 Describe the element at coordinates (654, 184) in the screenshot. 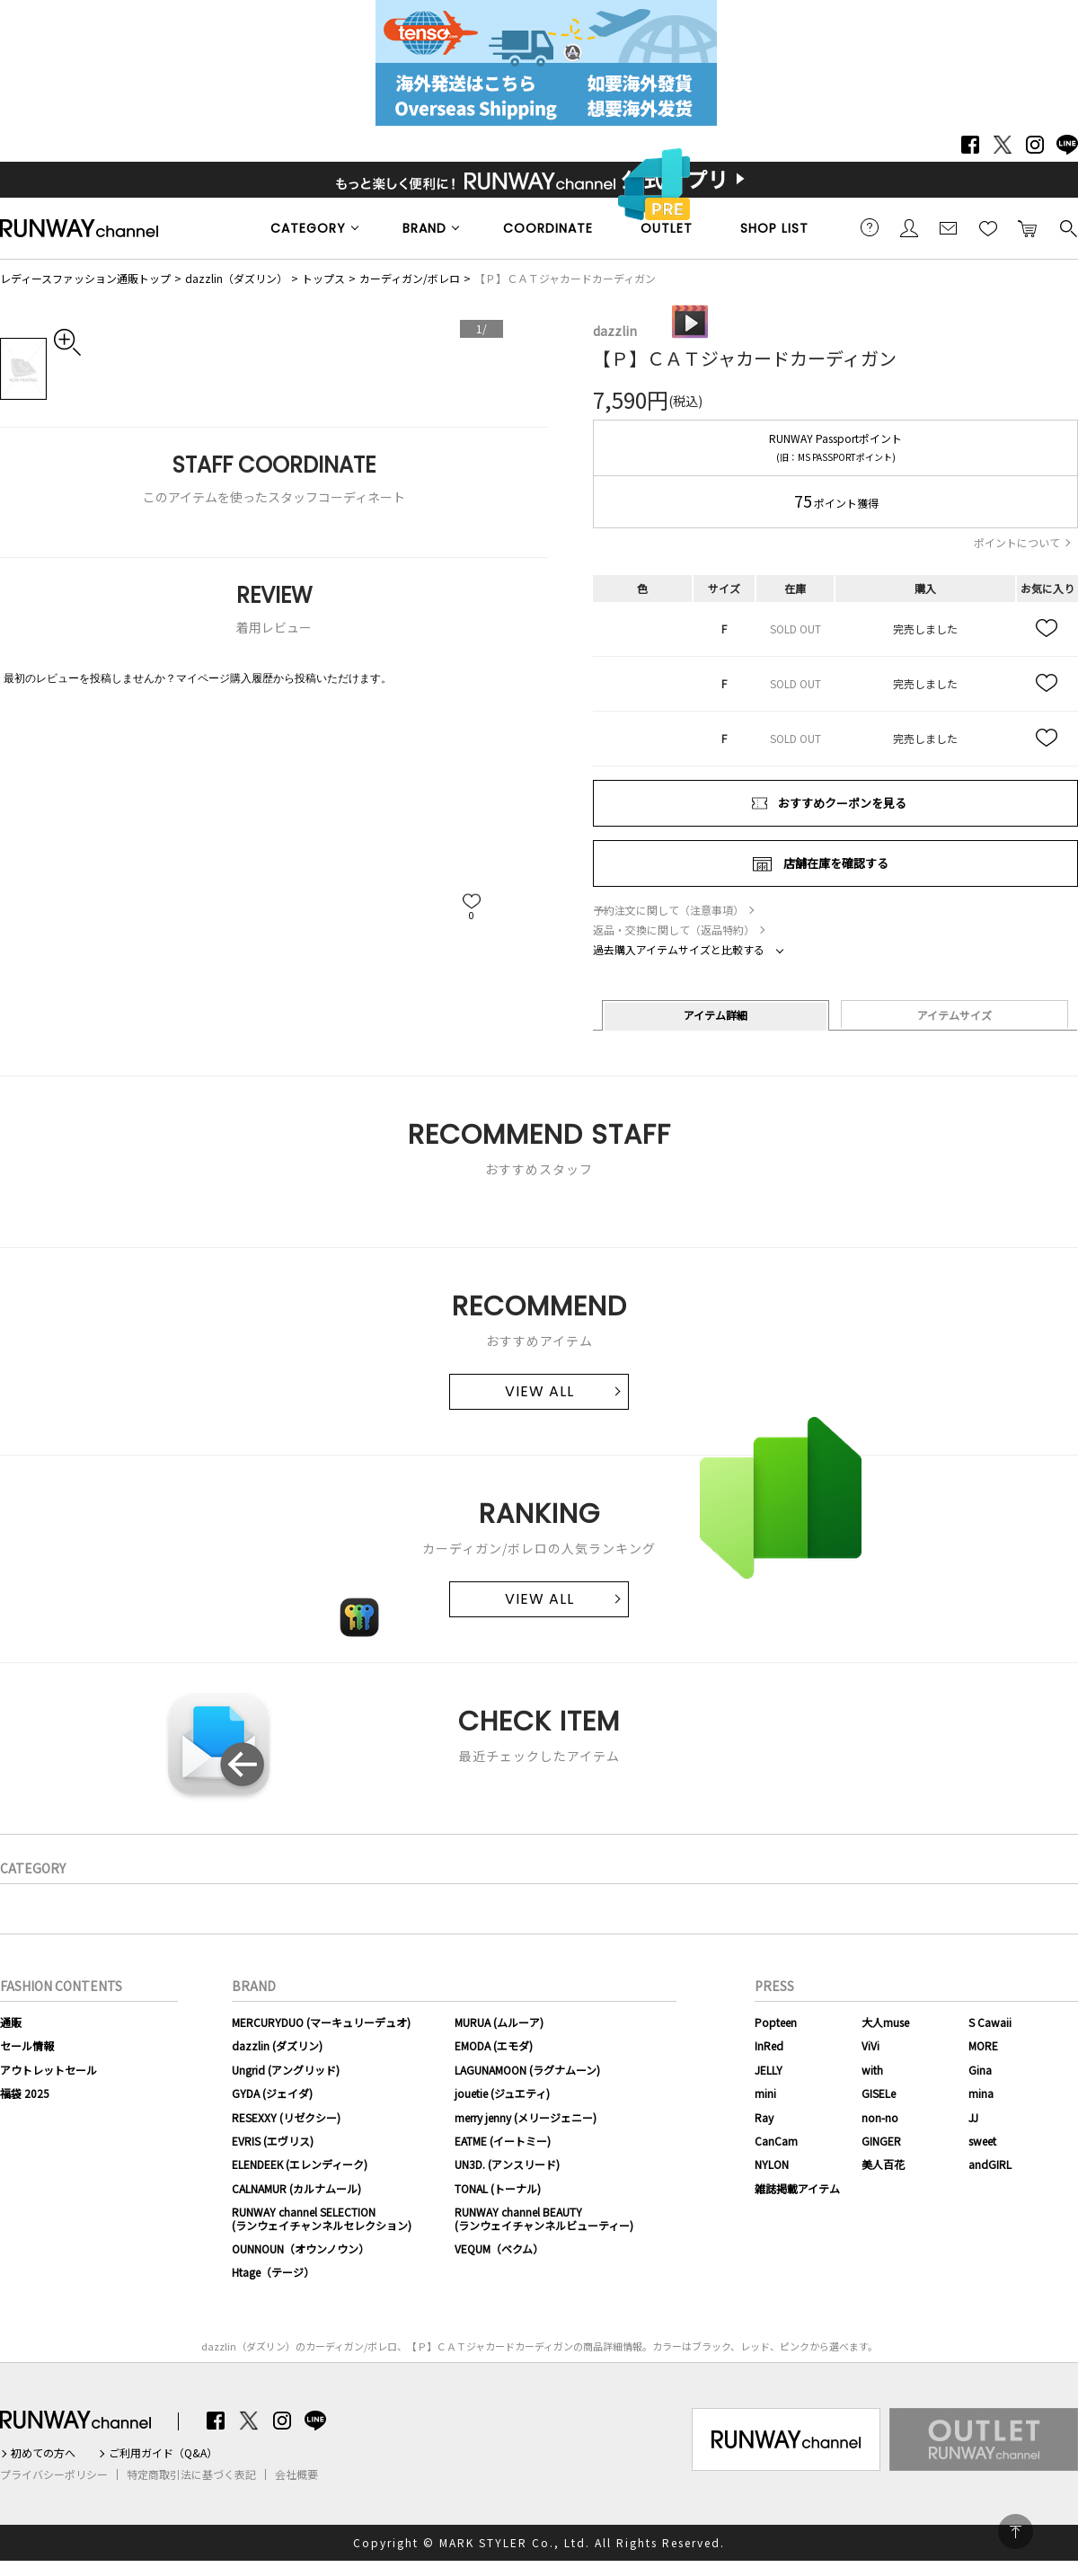

I see `open visual blend preview application` at that location.